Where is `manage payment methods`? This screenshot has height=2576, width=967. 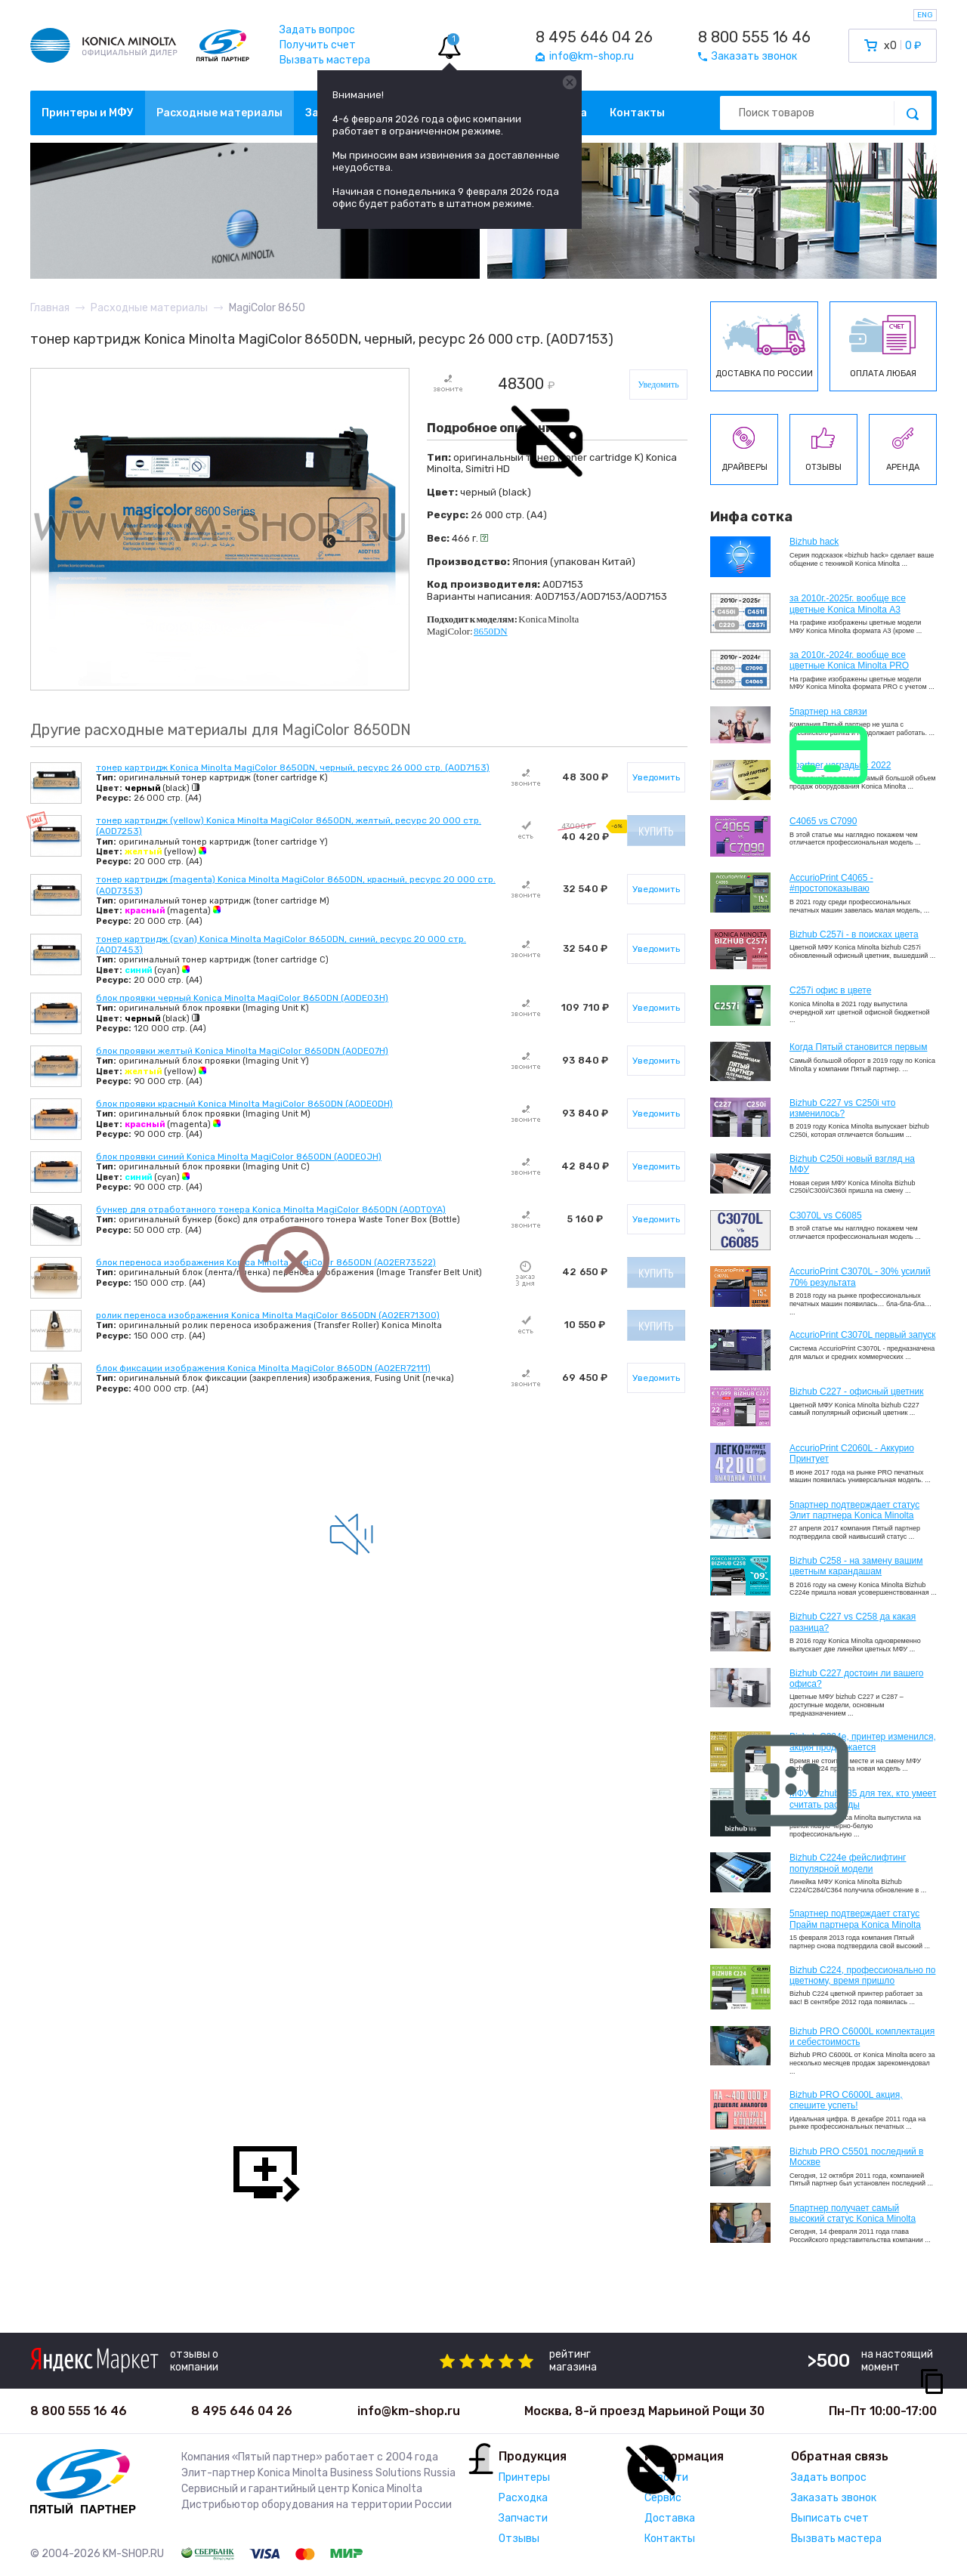 manage payment methods is located at coordinates (828, 755).